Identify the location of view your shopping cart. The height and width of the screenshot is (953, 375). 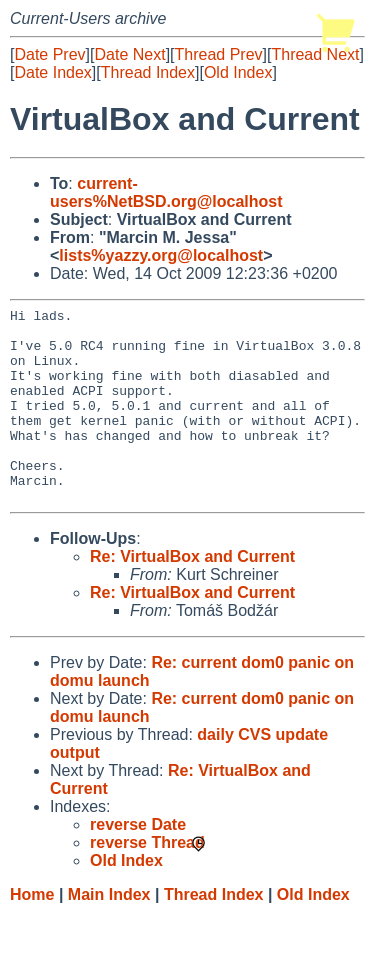
(337, 32).